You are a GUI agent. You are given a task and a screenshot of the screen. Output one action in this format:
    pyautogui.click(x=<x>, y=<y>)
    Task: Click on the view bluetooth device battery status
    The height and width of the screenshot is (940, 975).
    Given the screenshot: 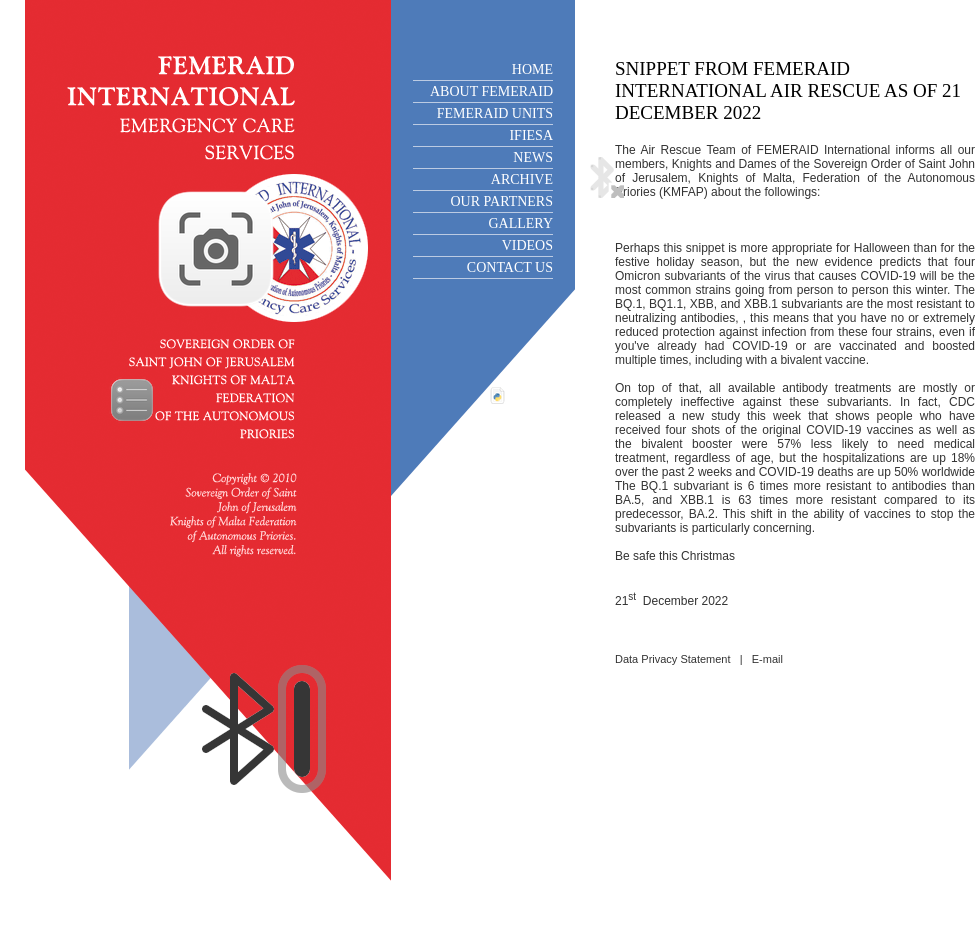 What is the action you would take?
    pyautogui.click(x=262, y=729)
    